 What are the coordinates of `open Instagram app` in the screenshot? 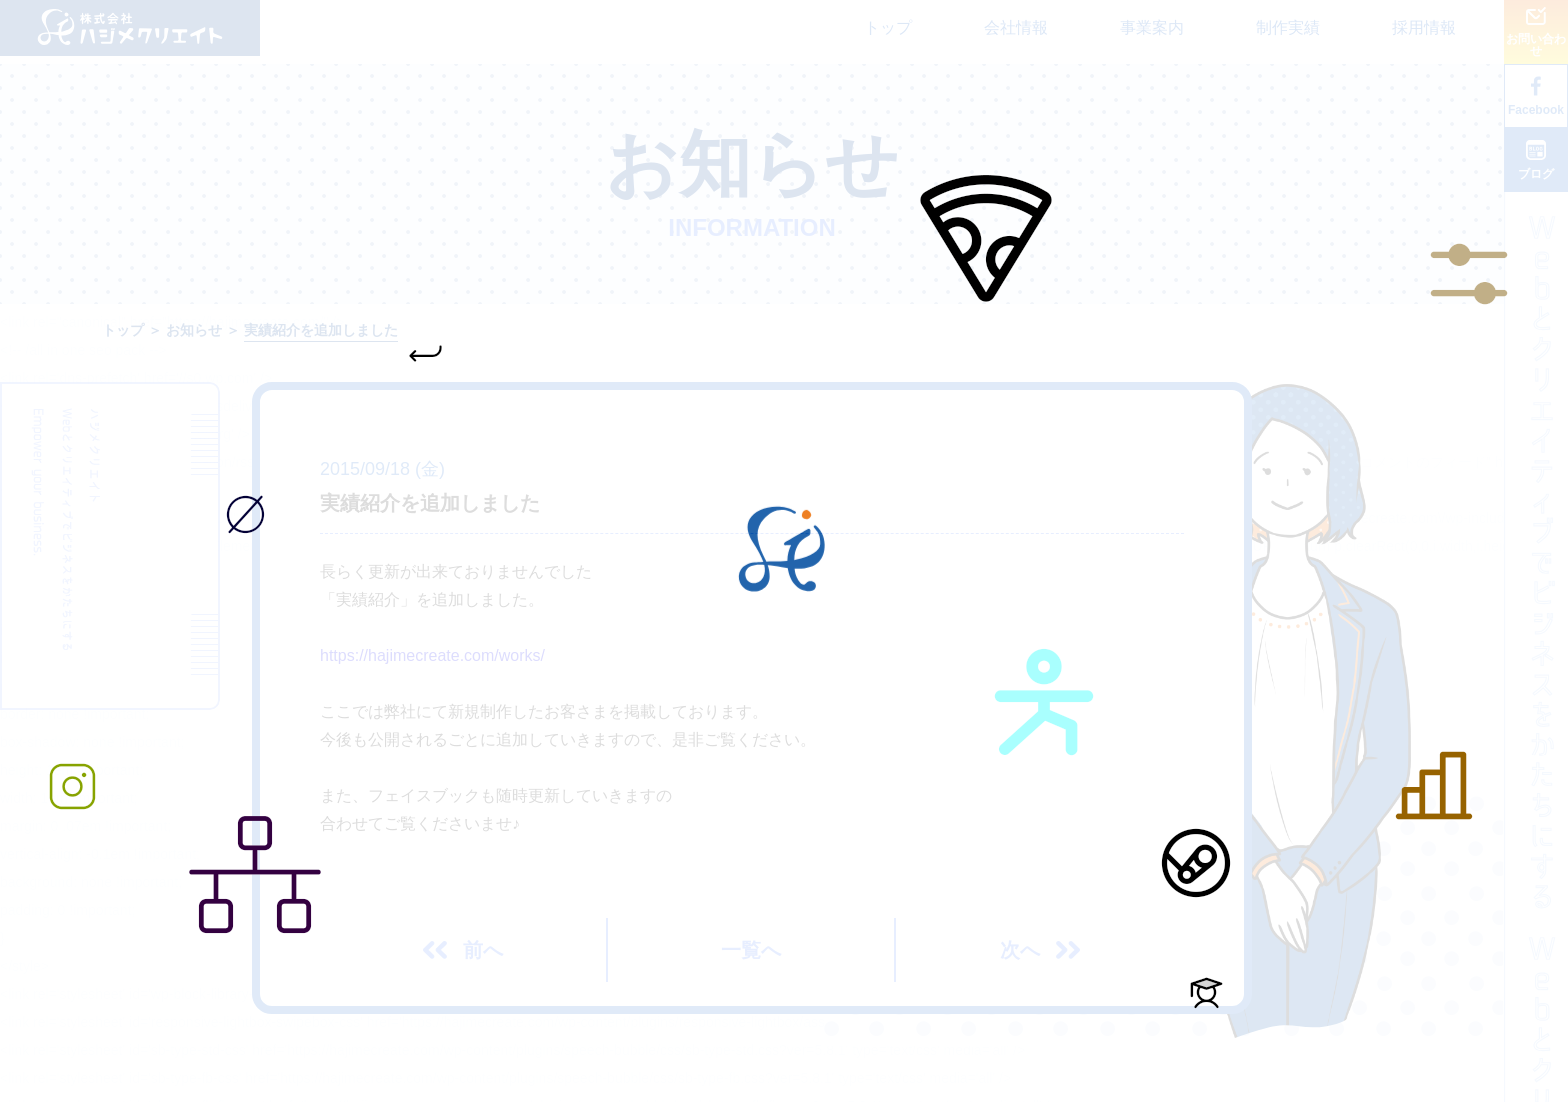 It's located at (72, 786).